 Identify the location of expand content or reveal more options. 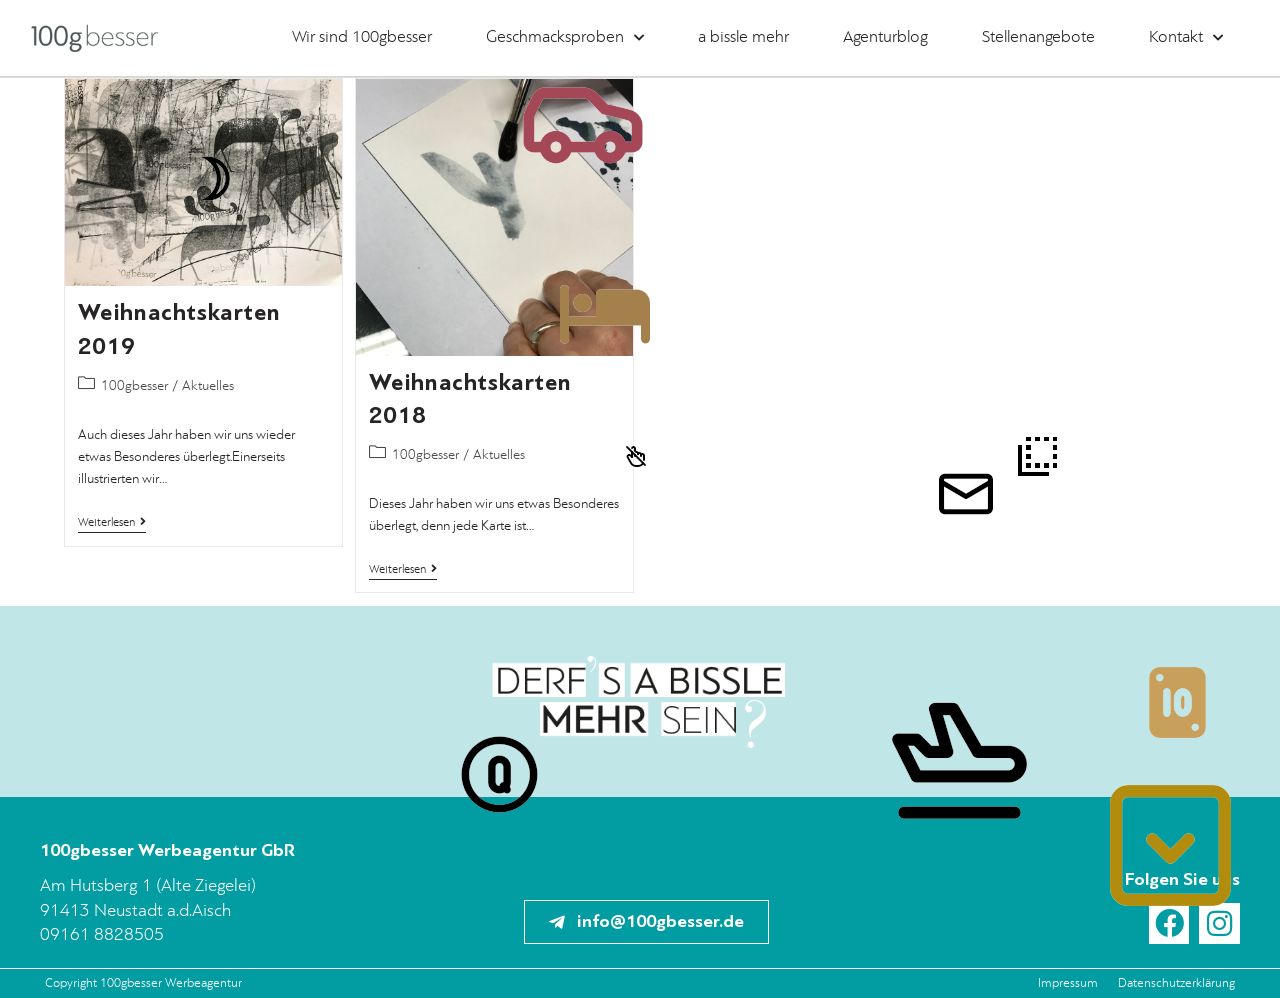
(1170, 845).